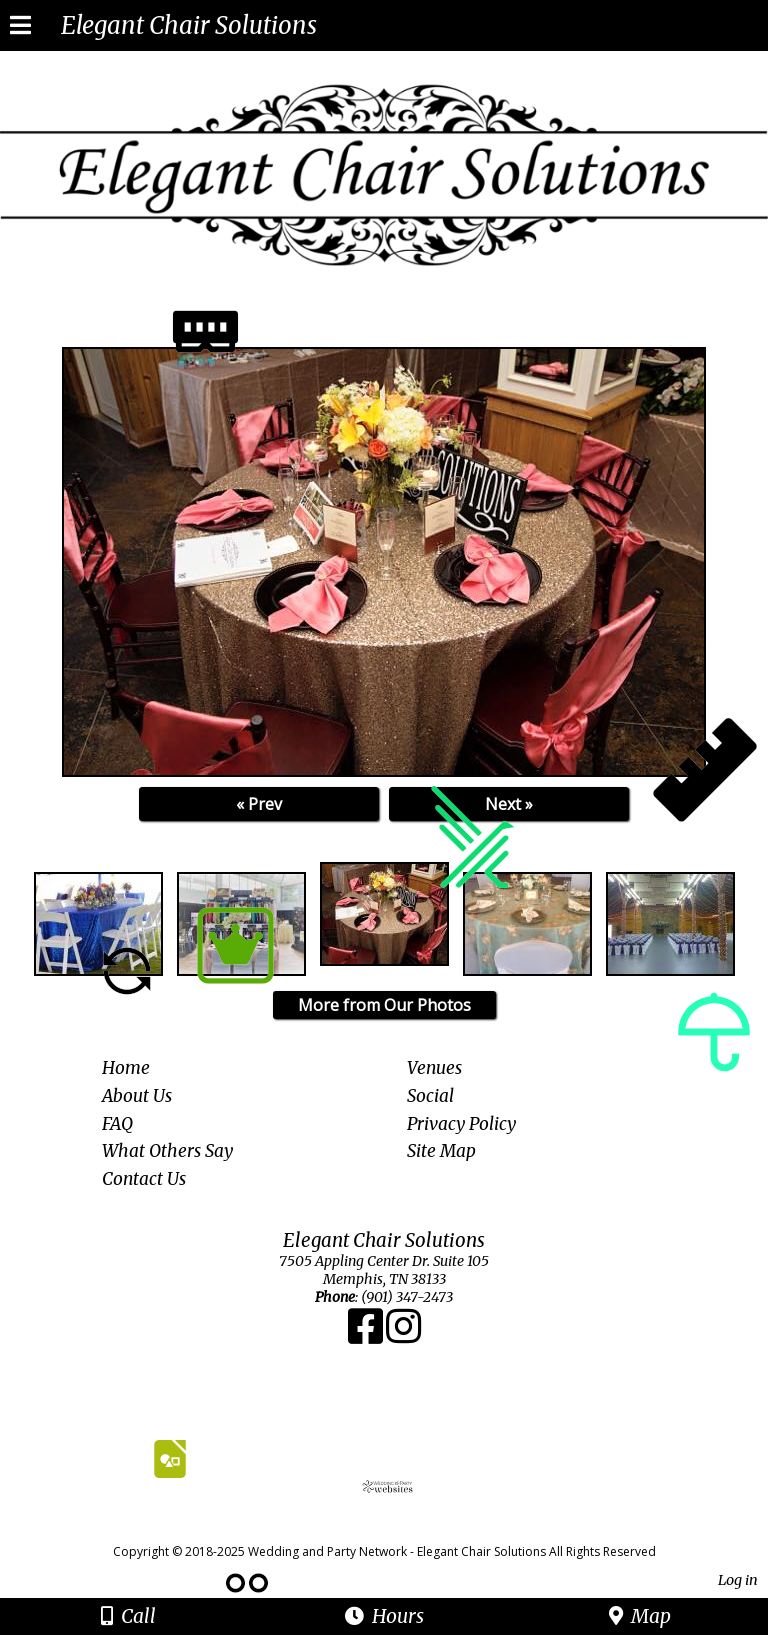 The height and width of the screenshot is (1635, 768). Describe the element at coordinates (473, 837) in the screenshot. I see `Falco open-source security tool logo` at that location.